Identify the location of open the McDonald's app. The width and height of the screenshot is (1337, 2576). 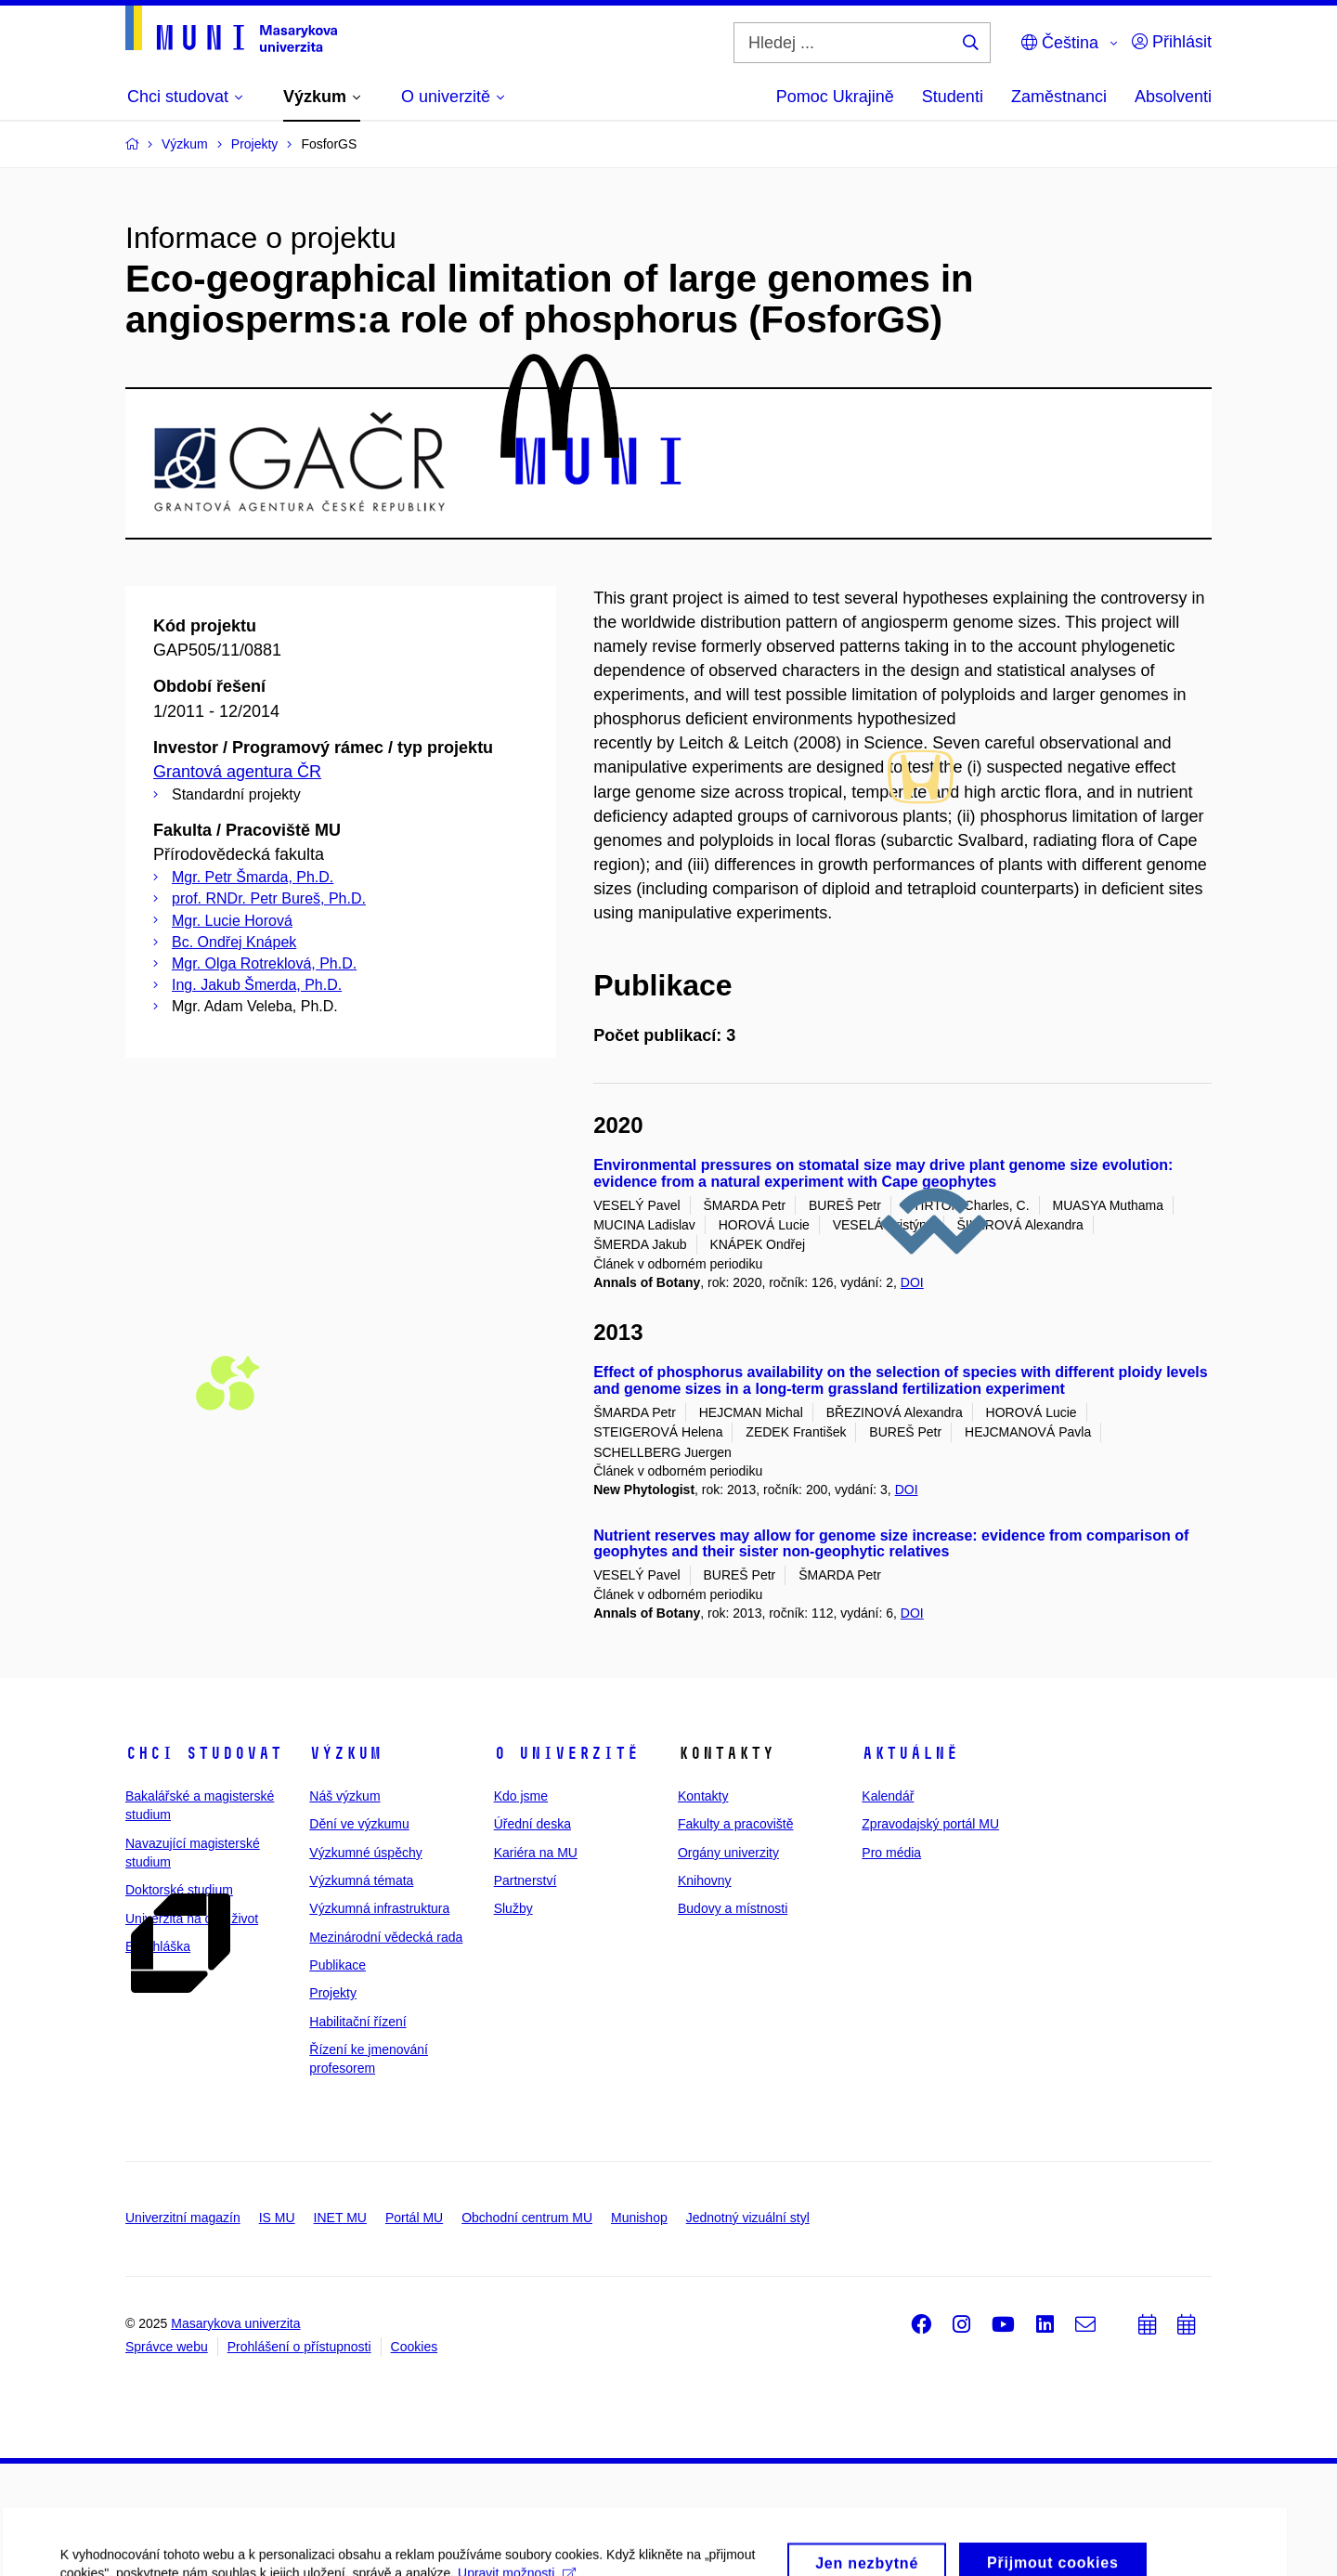
(560, 406).